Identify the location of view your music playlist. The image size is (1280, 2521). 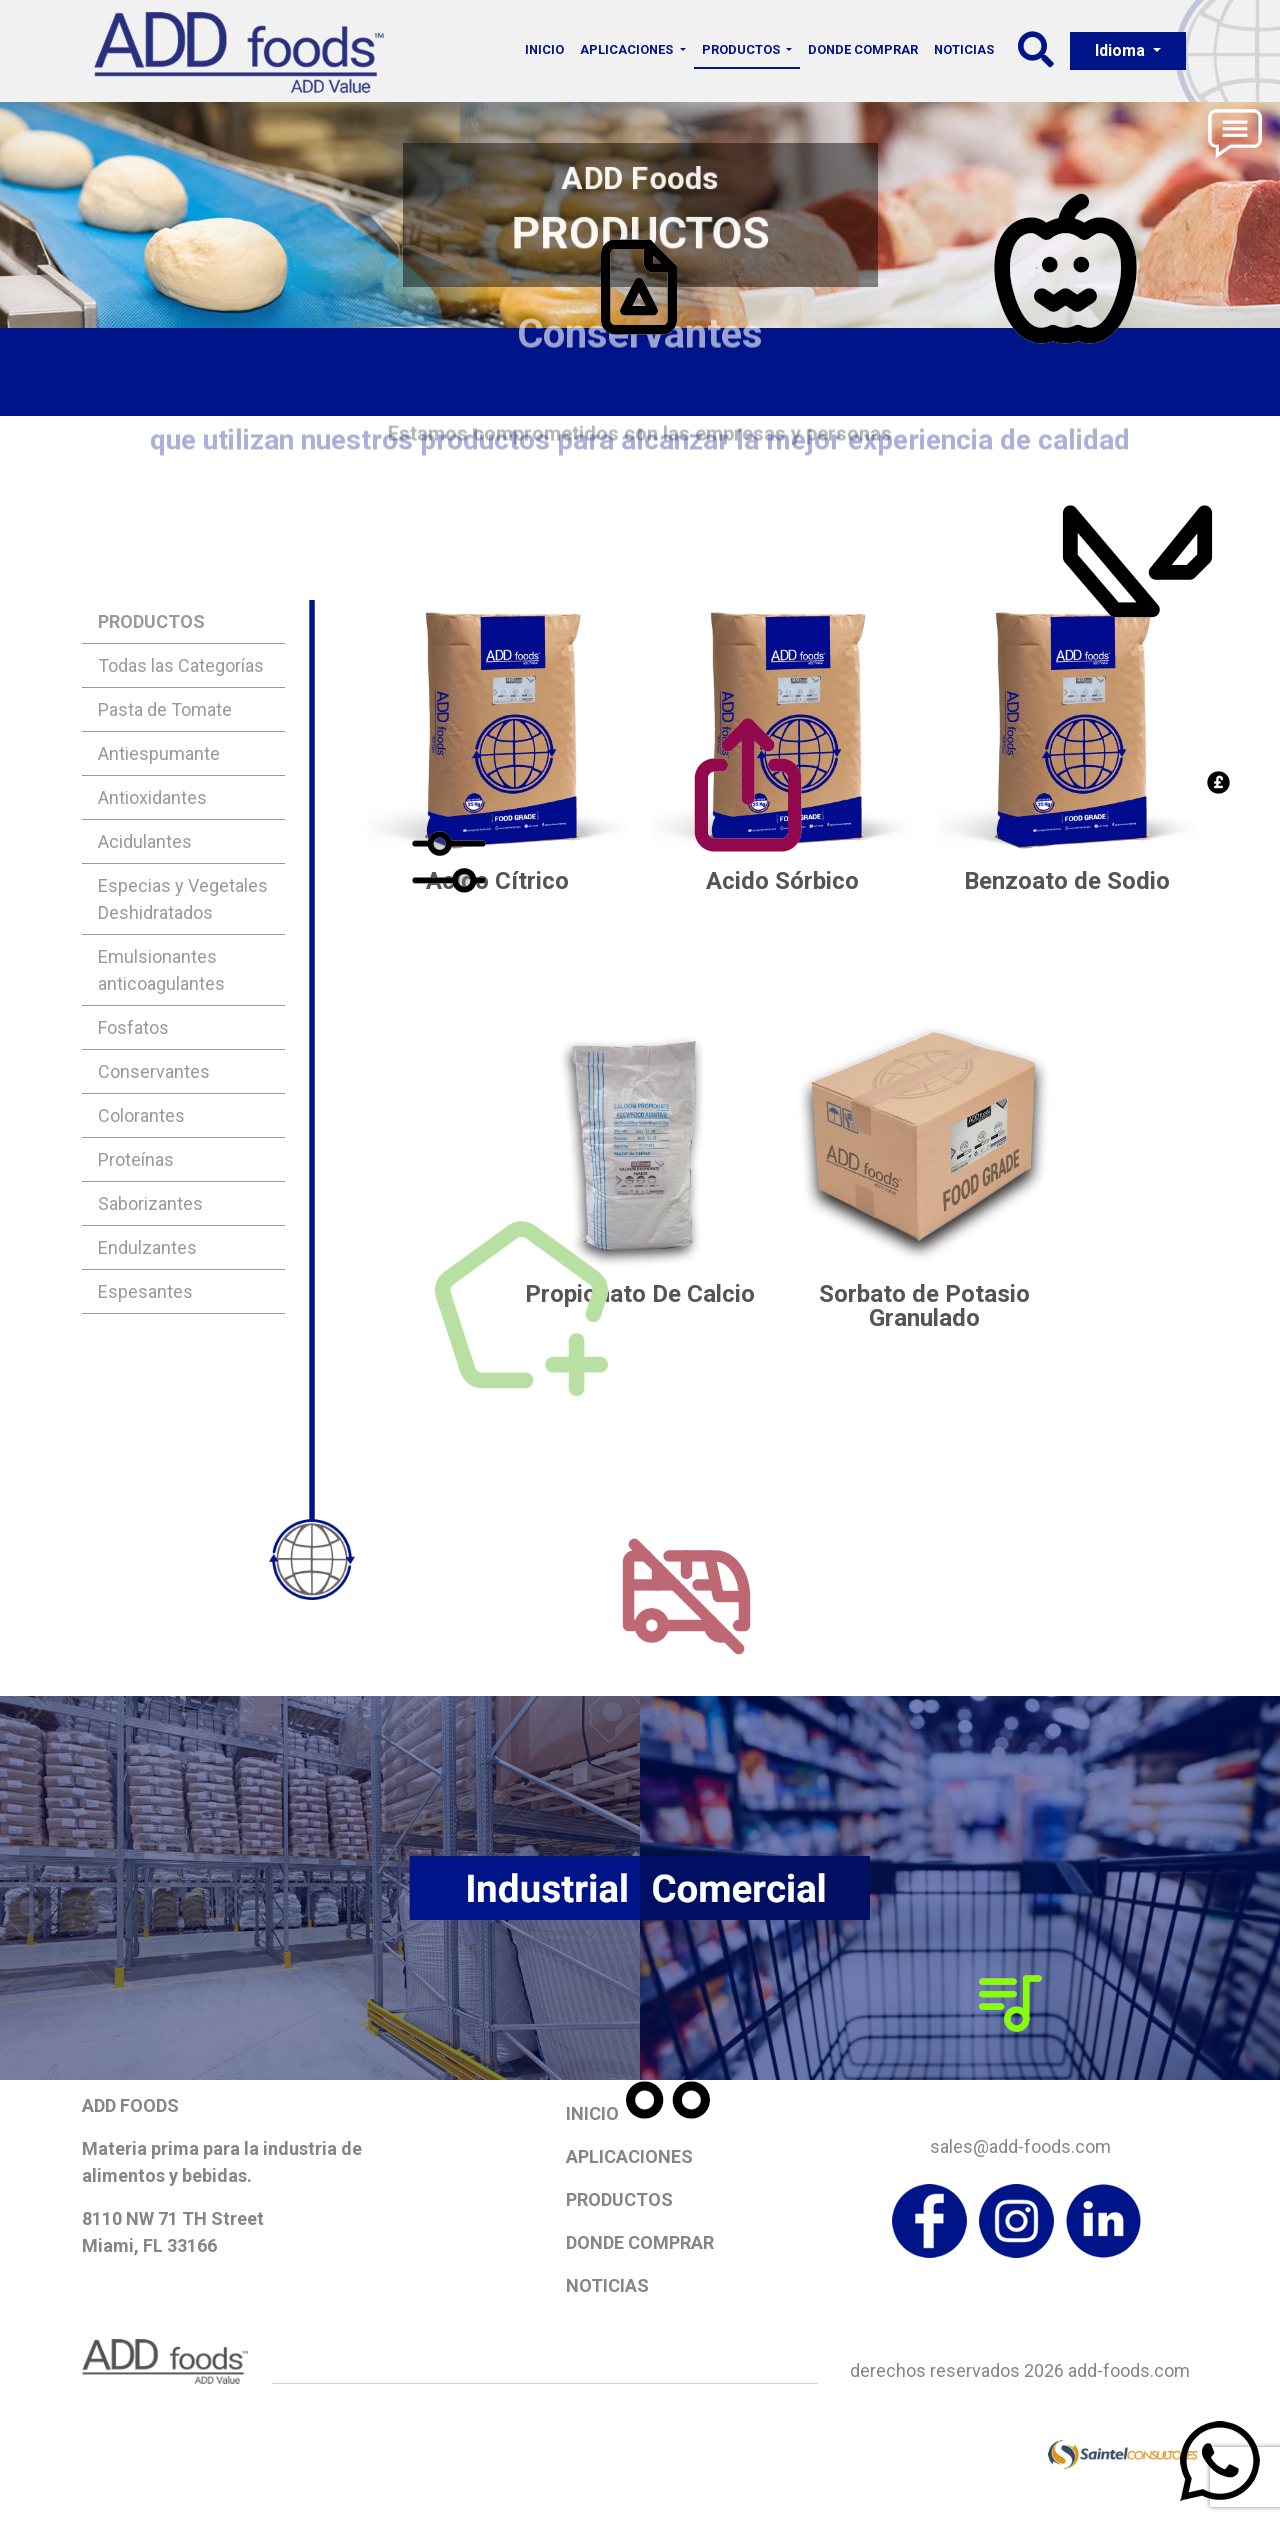
(1010, 2003).